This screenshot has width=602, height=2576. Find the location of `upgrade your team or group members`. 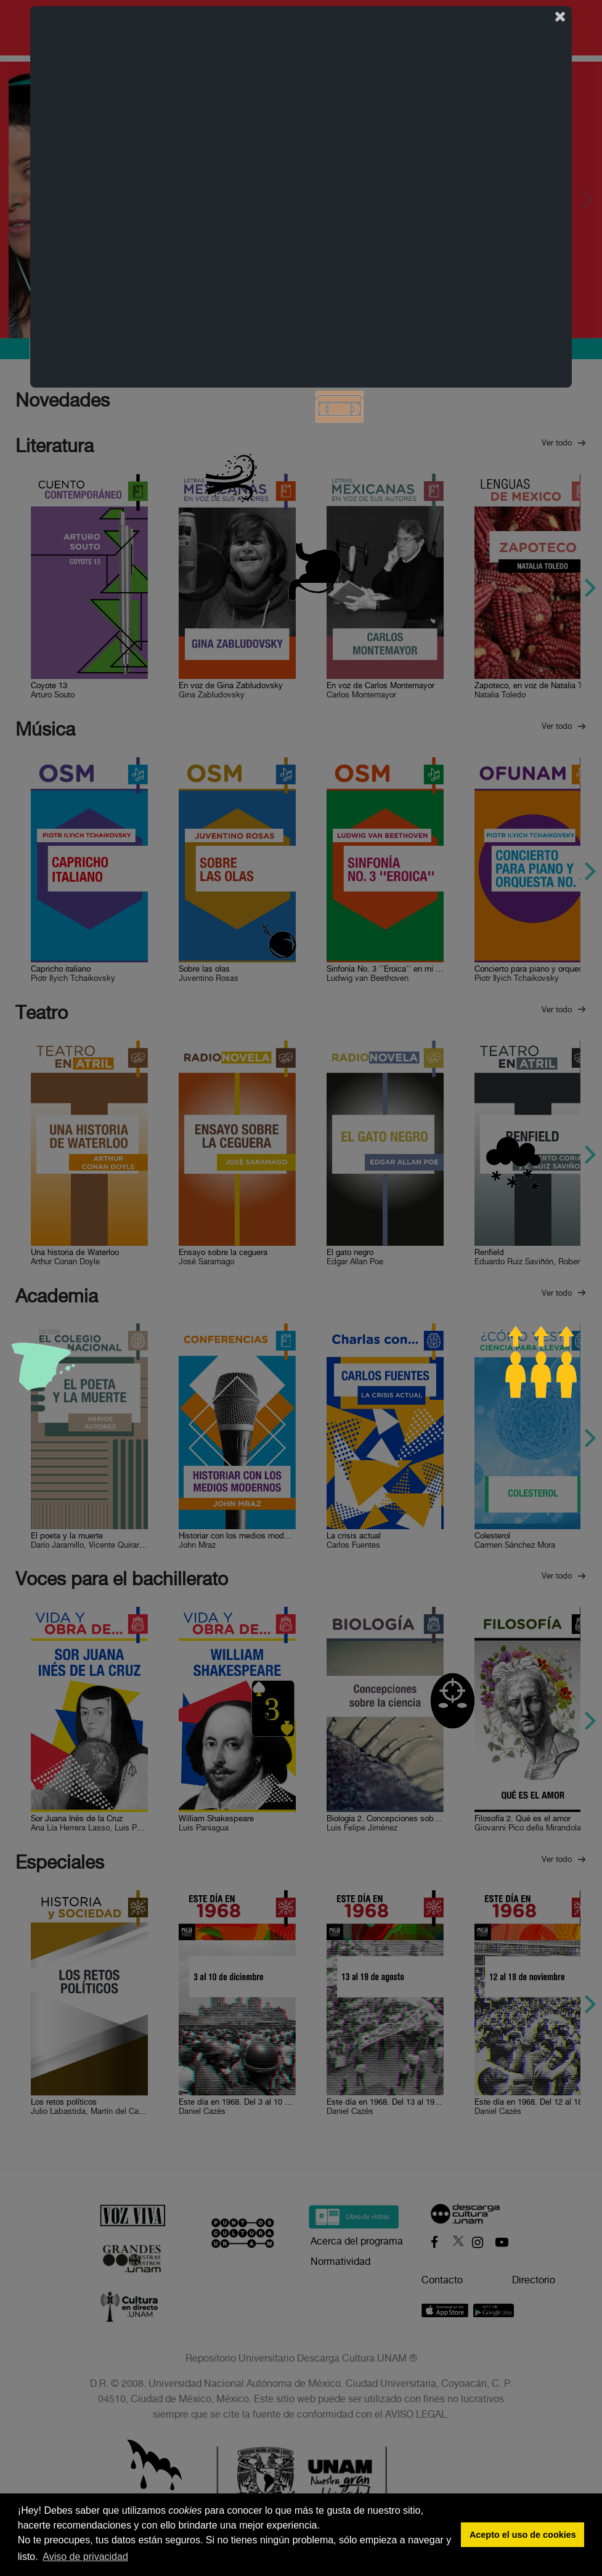

upgrade your team or group members is located at coordinates (541, 1362).